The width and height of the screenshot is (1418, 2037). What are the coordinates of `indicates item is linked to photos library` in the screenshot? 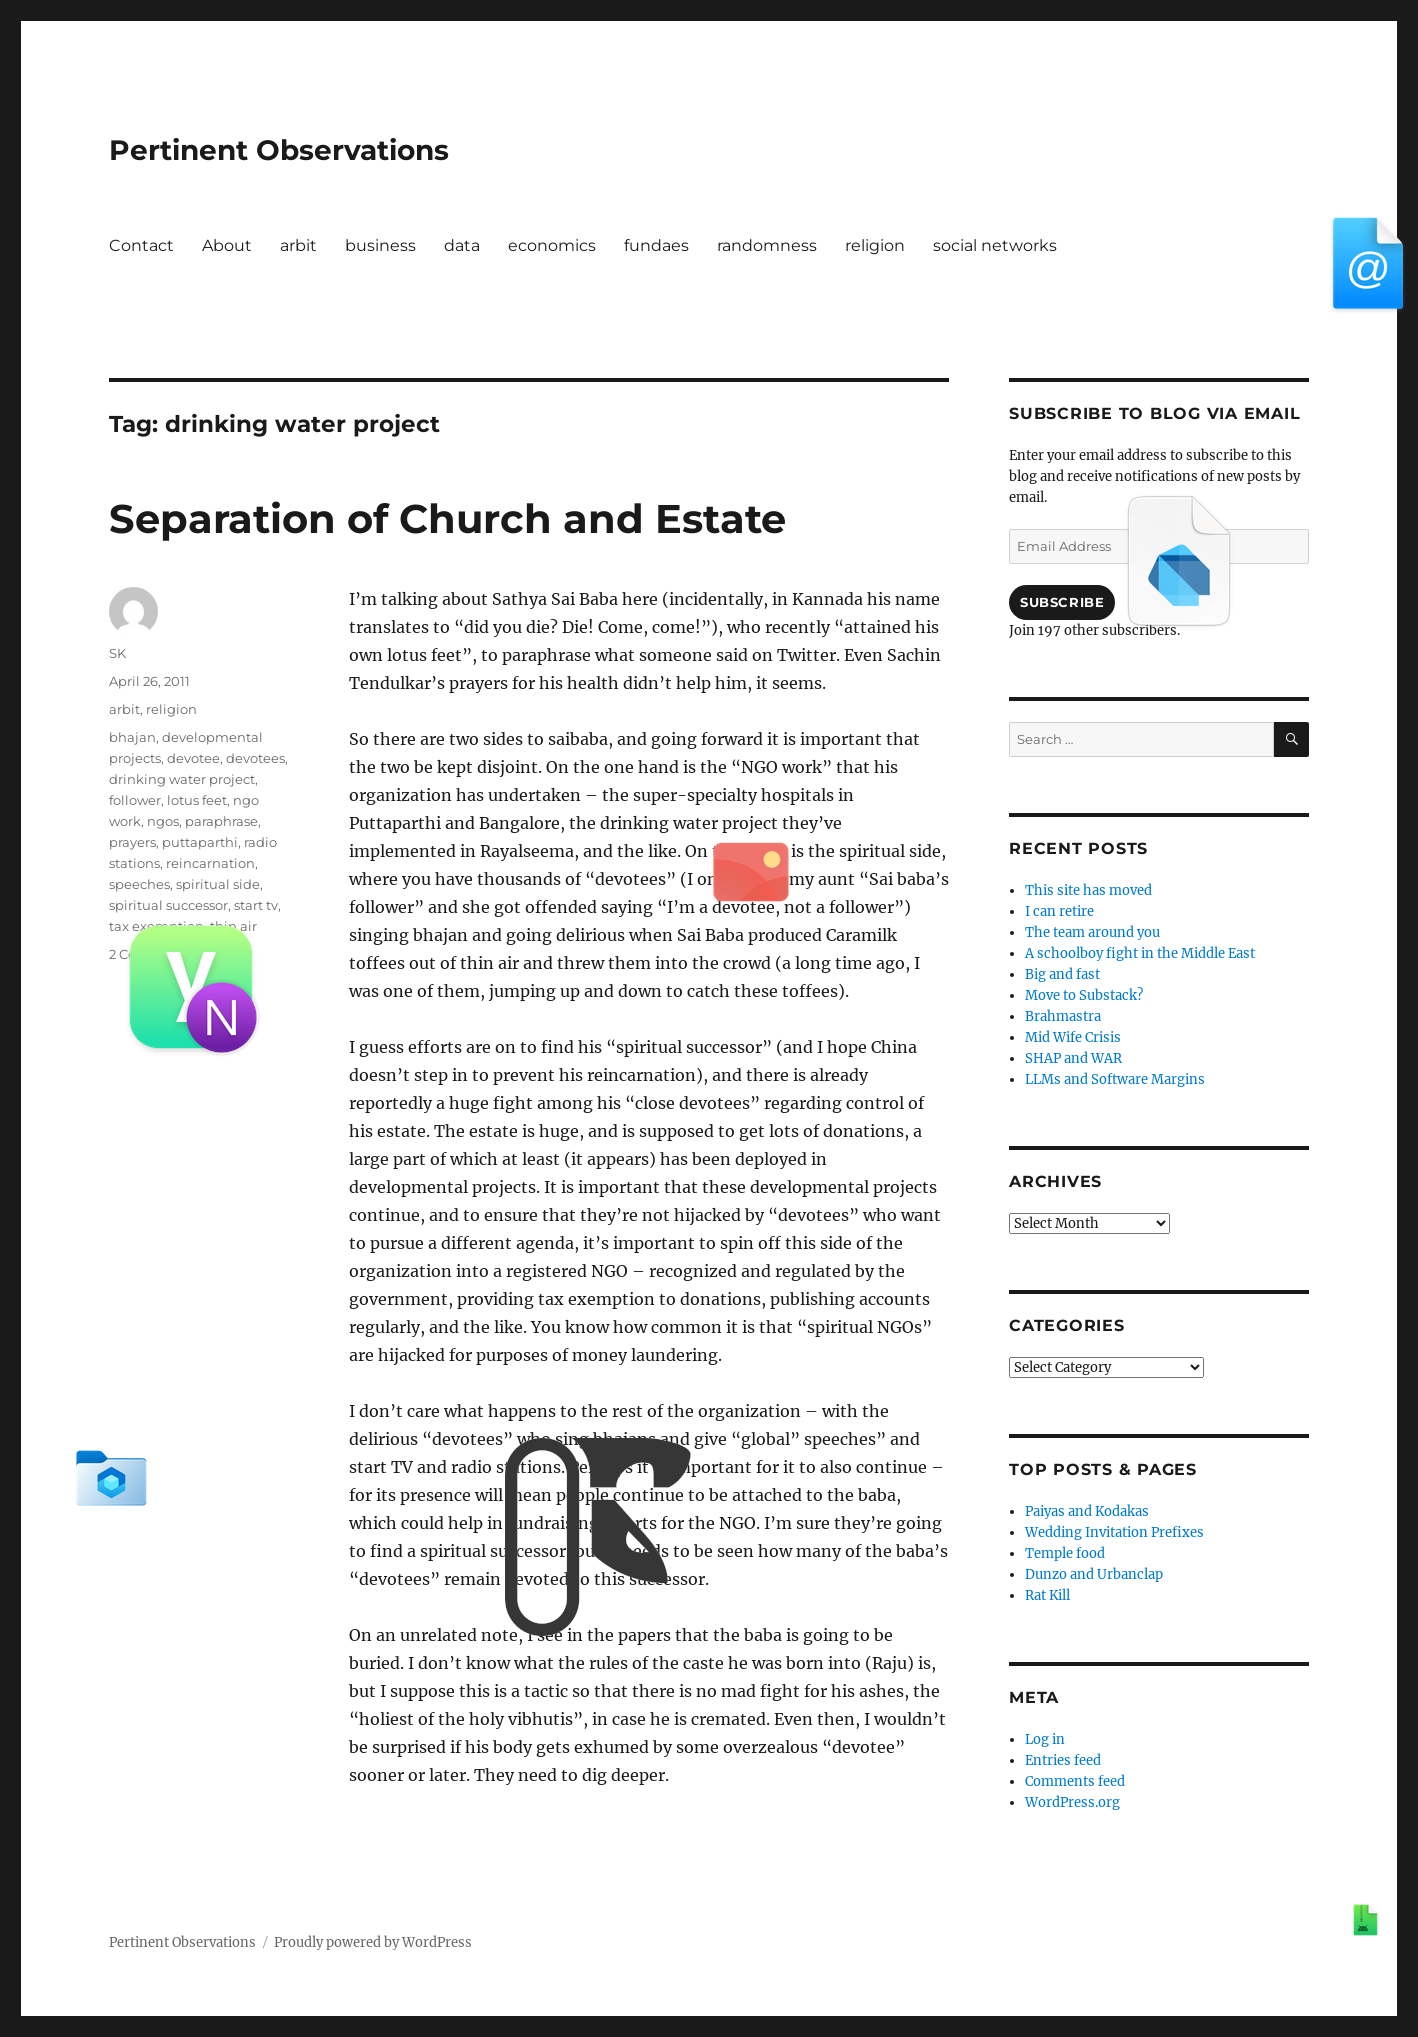 It's located at (751, 872).